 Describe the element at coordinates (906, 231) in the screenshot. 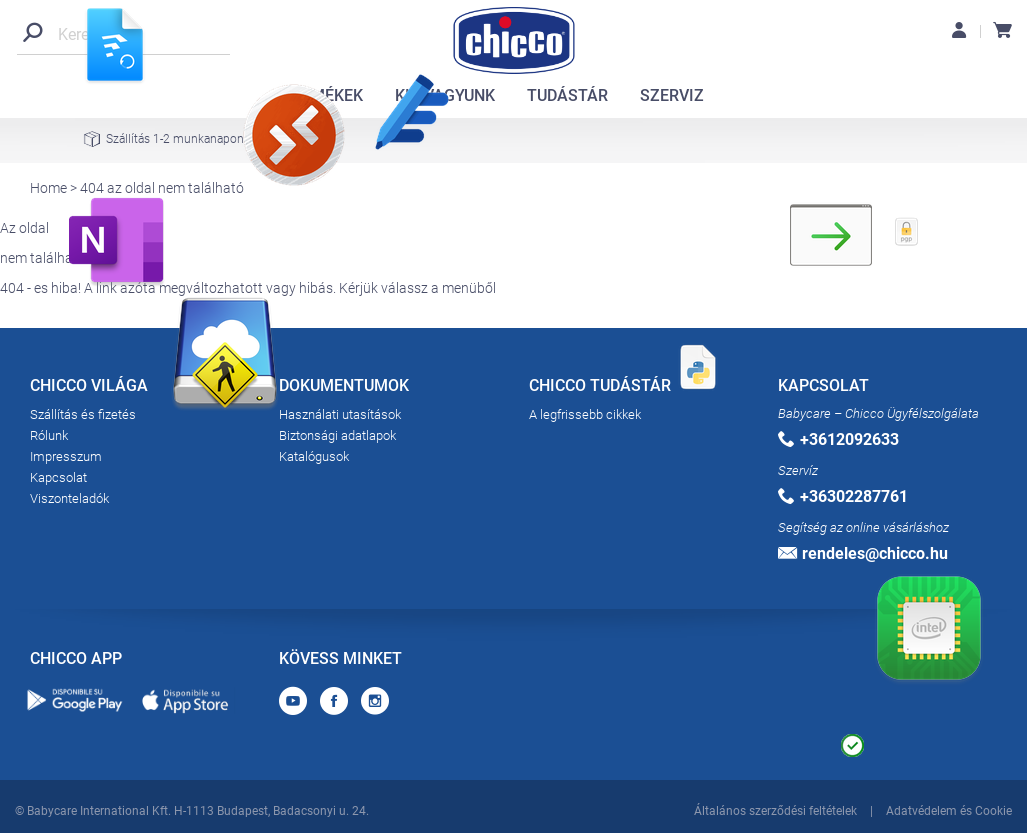

I see `indicates a PGP-encrypted file` at that location.